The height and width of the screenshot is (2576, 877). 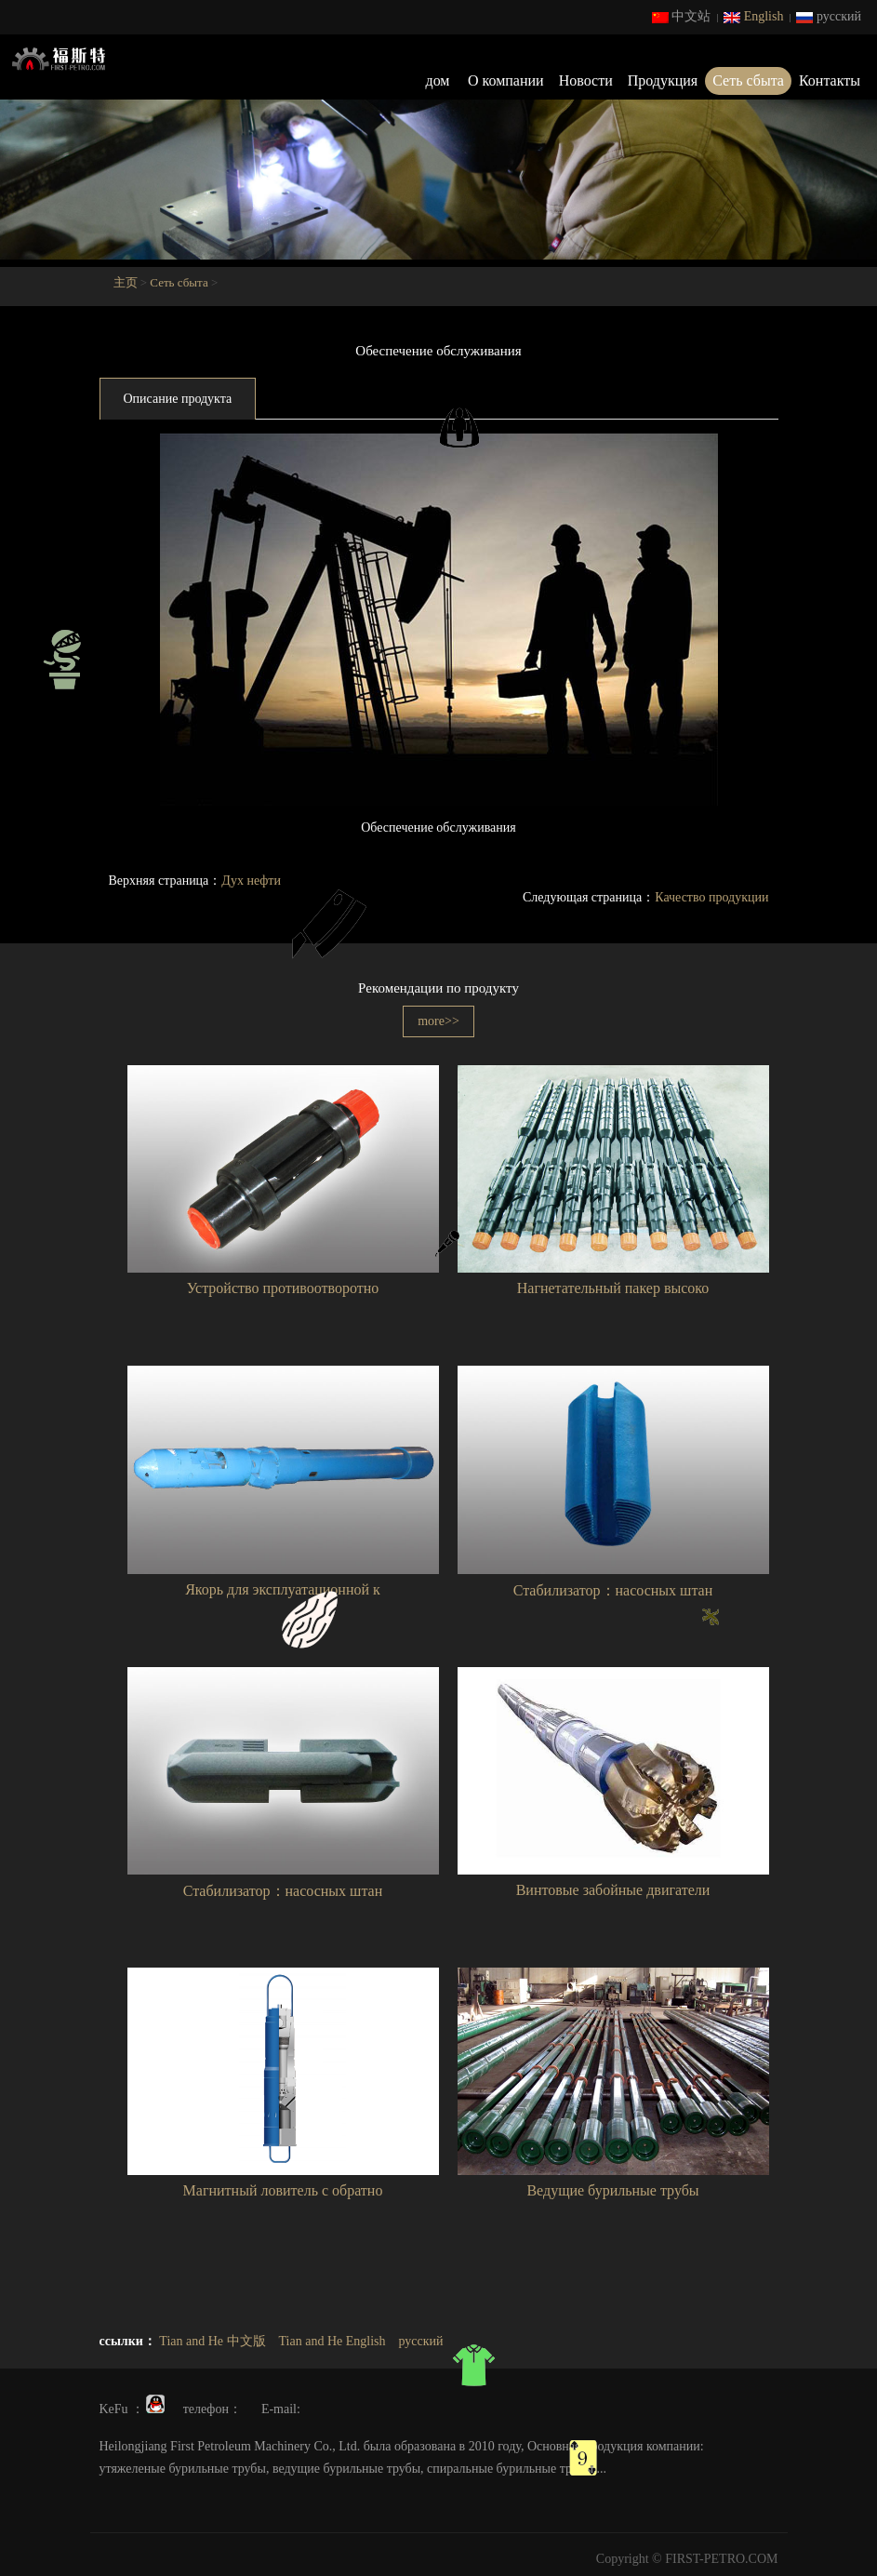 What do you see at coordinates (446, 1244) in the screenshot?
I see `tap to start voice recording` at bounding box center [446, 1244].